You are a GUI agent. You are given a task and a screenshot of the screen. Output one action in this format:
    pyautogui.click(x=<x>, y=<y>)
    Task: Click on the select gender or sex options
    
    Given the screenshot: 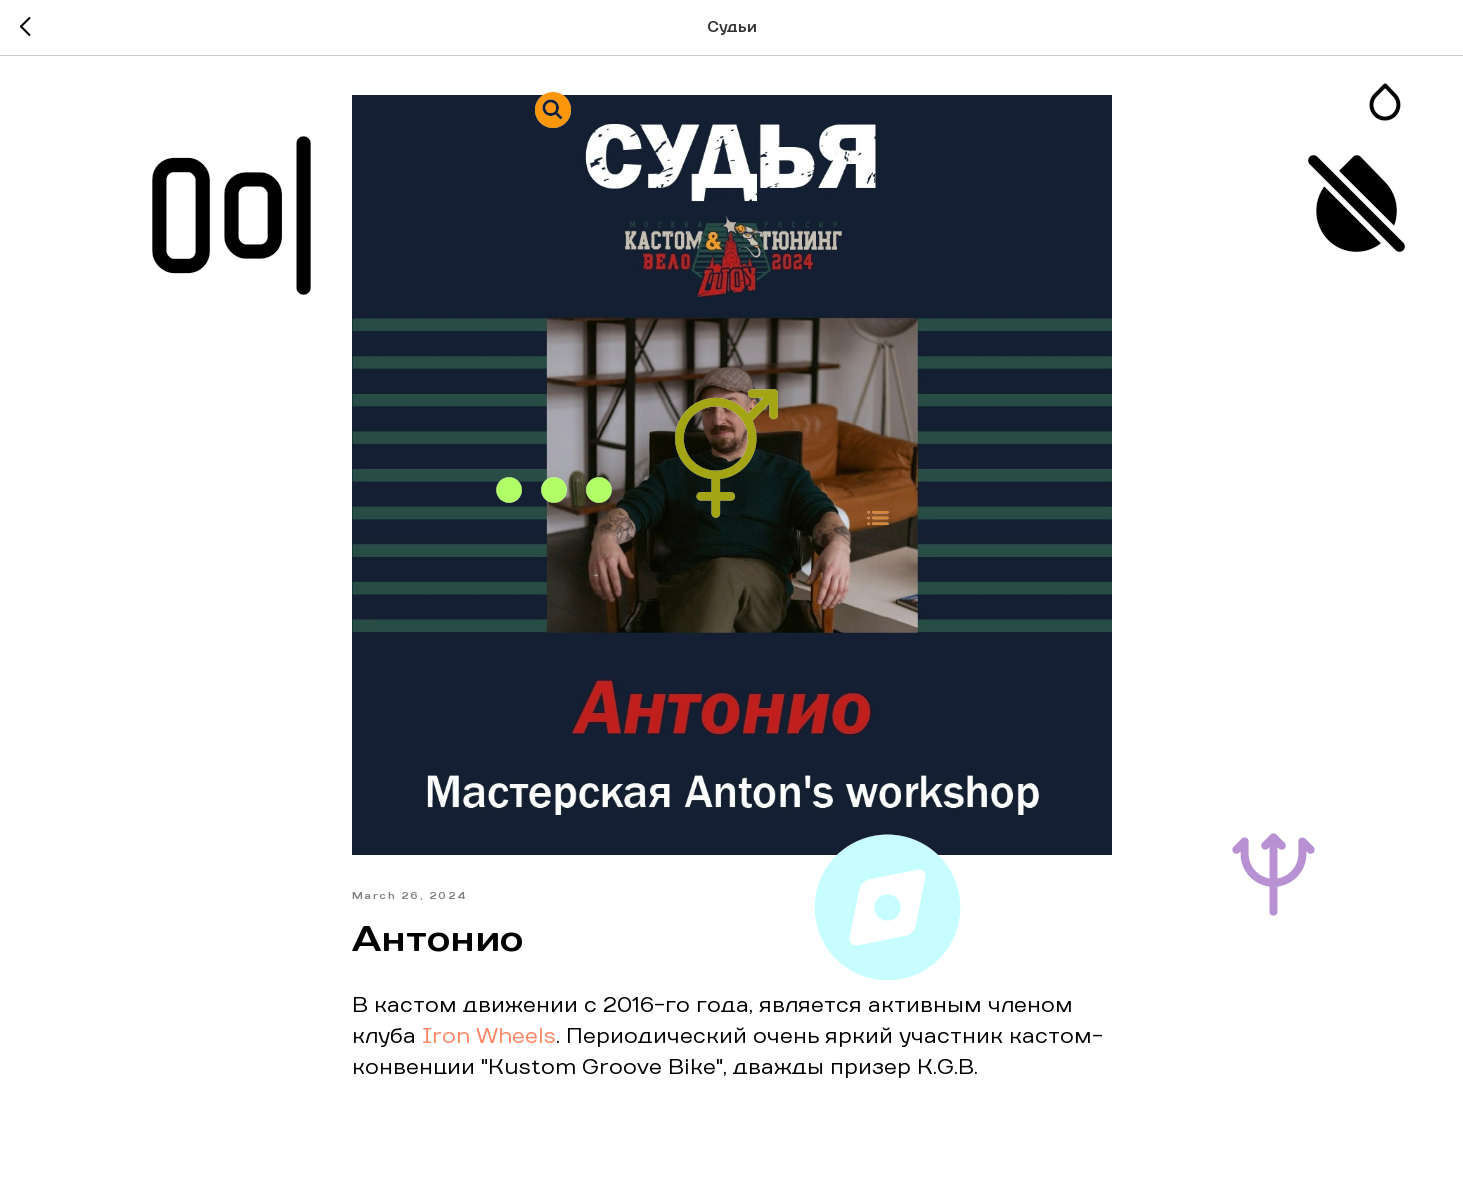 What is the action you would take?
    pyautogui.click(x=726, y=453)
    